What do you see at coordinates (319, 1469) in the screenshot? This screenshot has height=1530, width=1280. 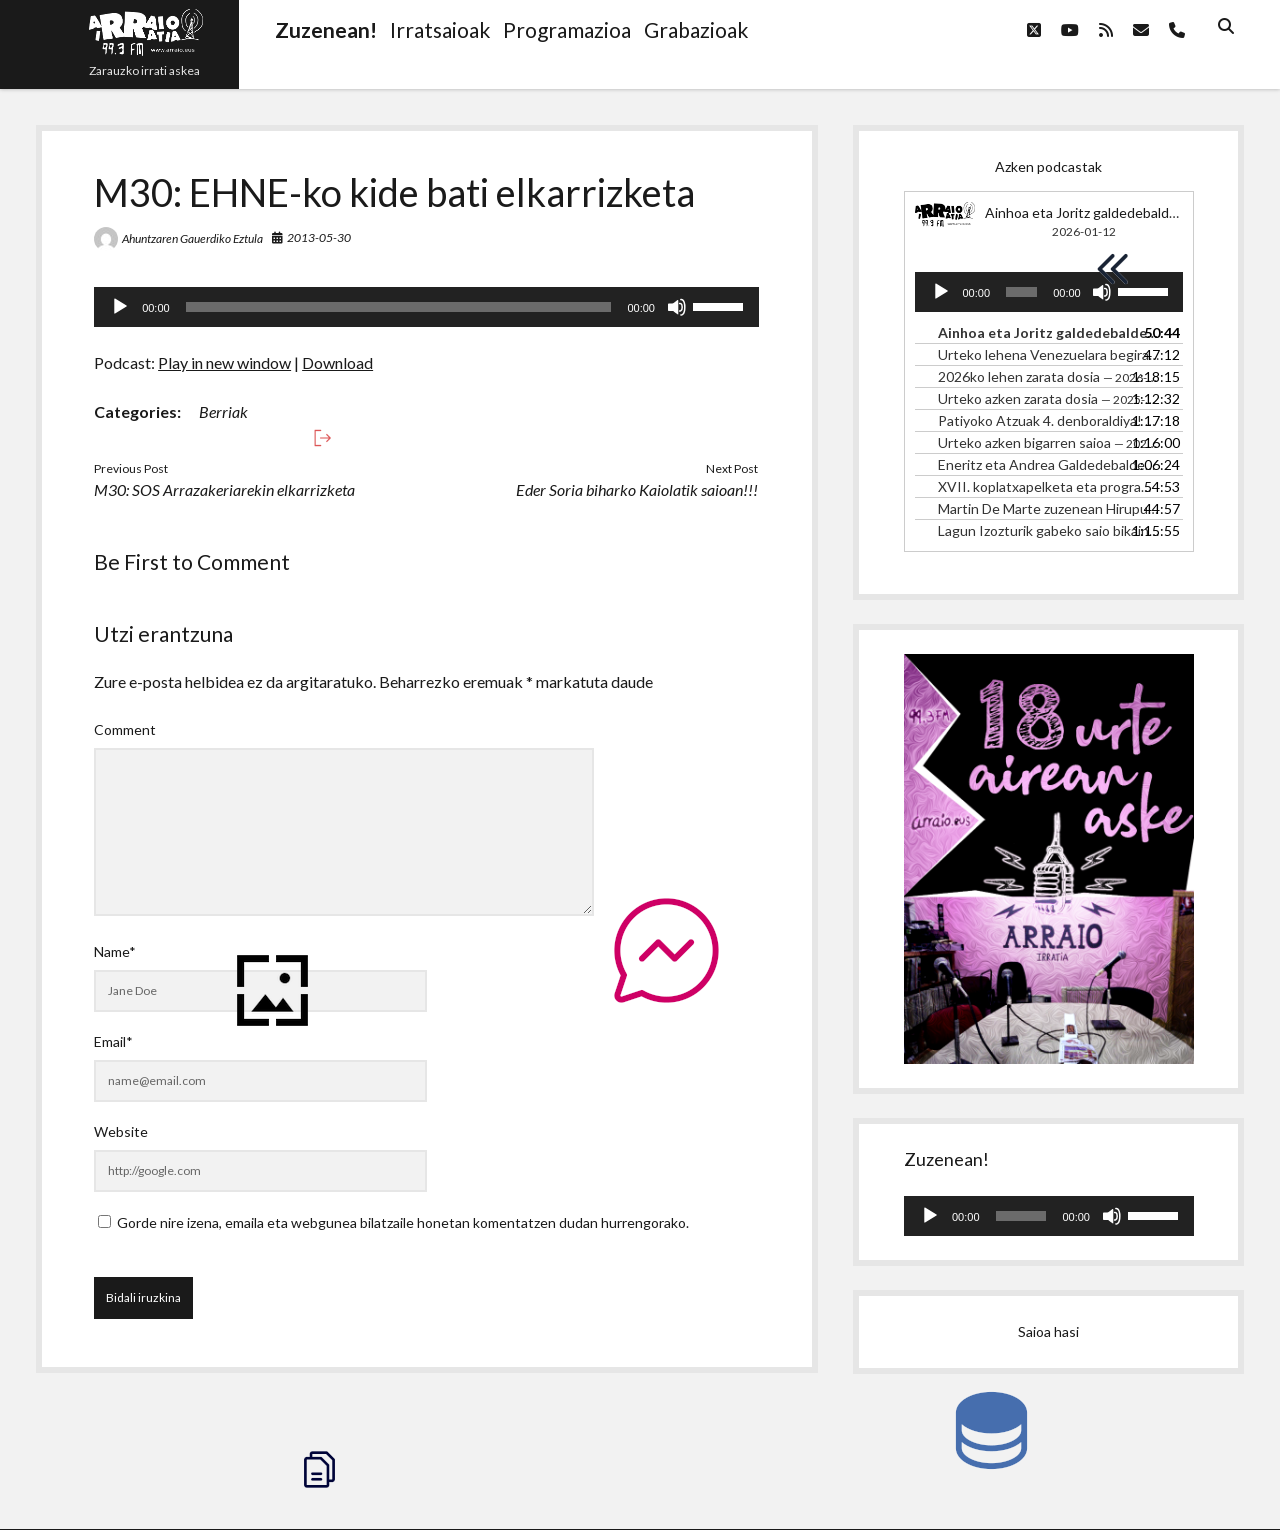 I see `view all files` at bounding box center [319, 1469].